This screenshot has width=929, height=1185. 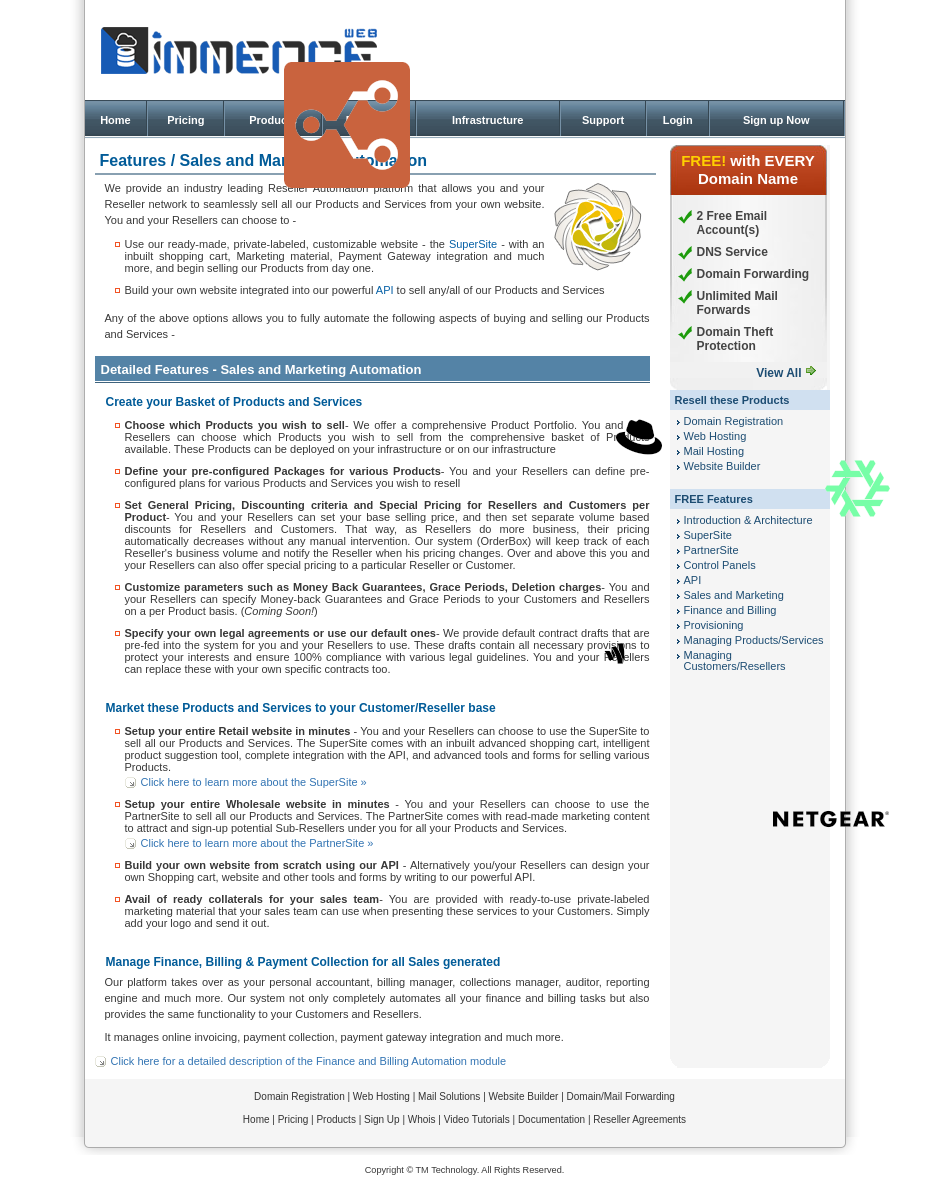 What do you see at coordinates (347, 125) in the screenshot?
I see `view on stackshare` at bounding box center [347, 125].